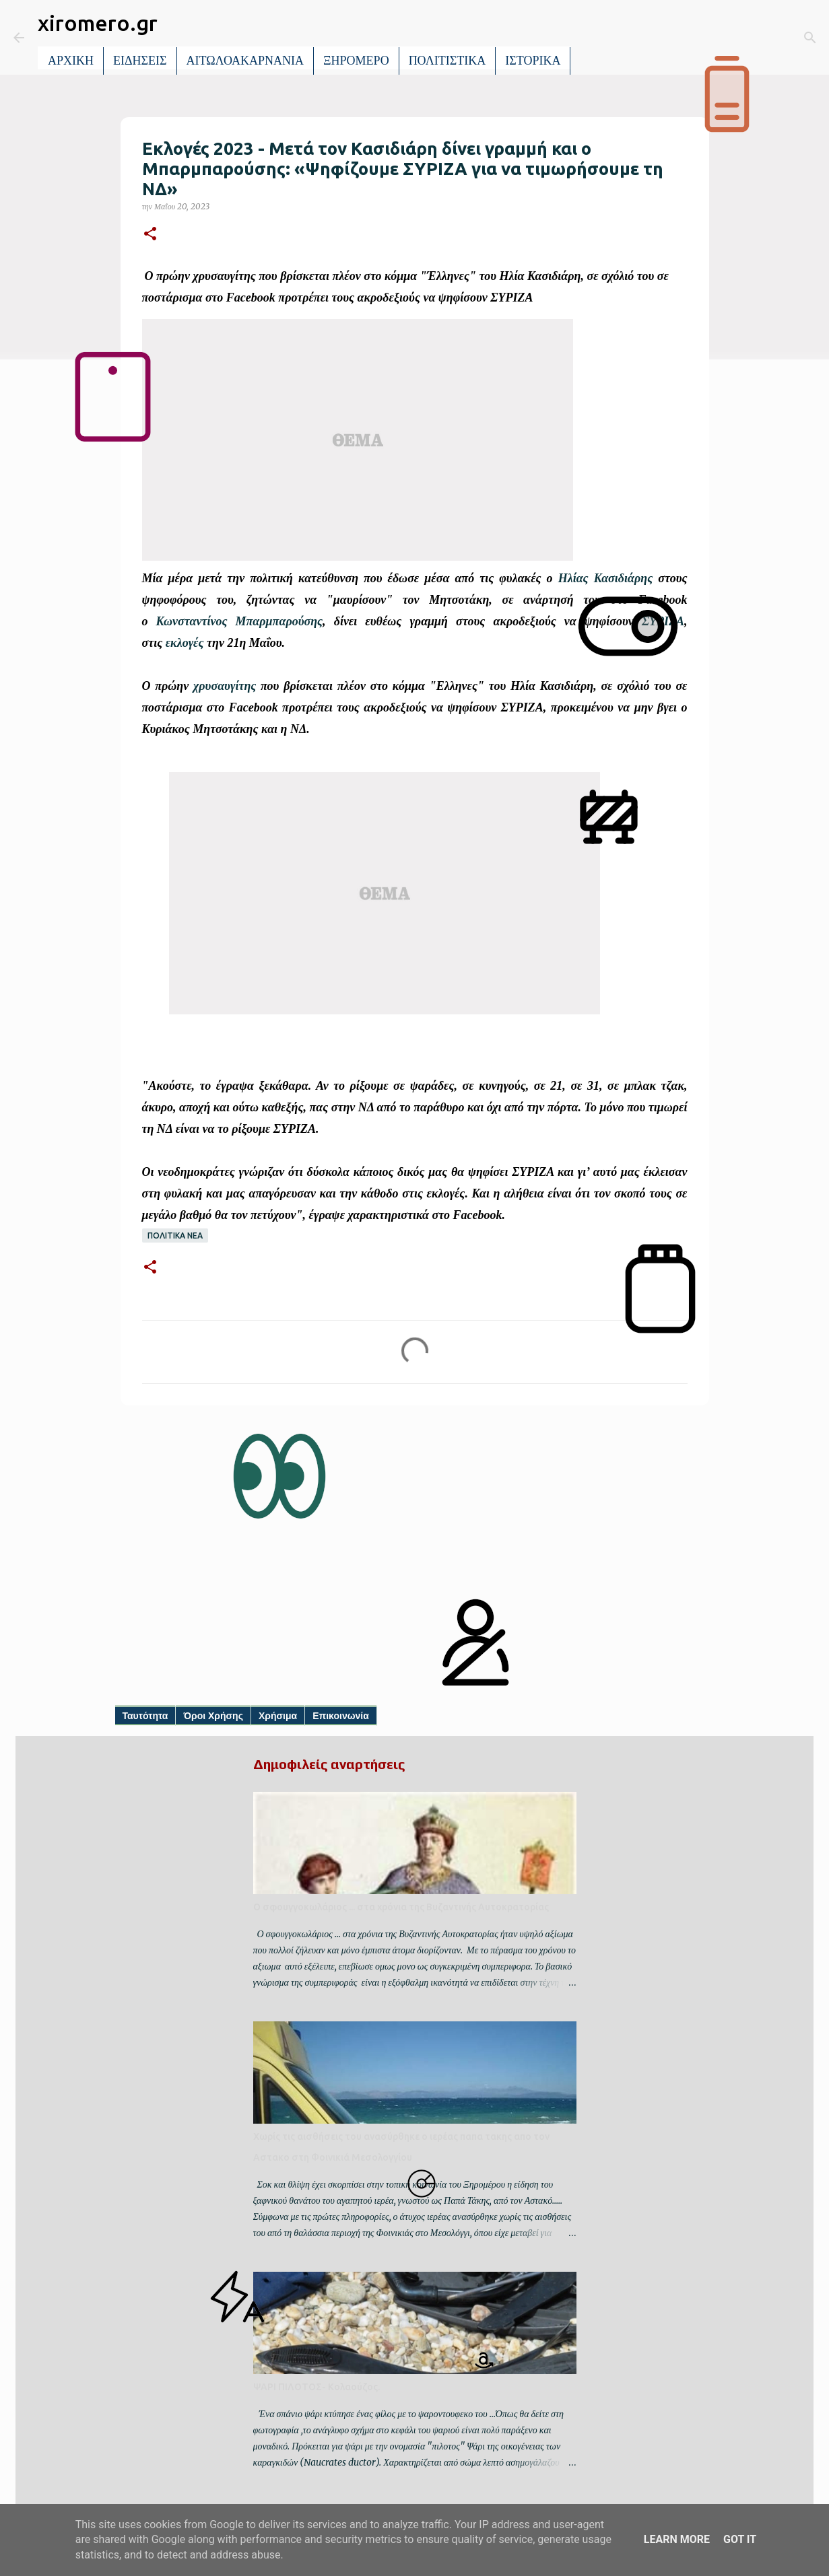 This screenshot has width=829, height=2576. Describe the element at coordinates (727, 95) in the screenshot. I see `indicates medium battery level` at that location.